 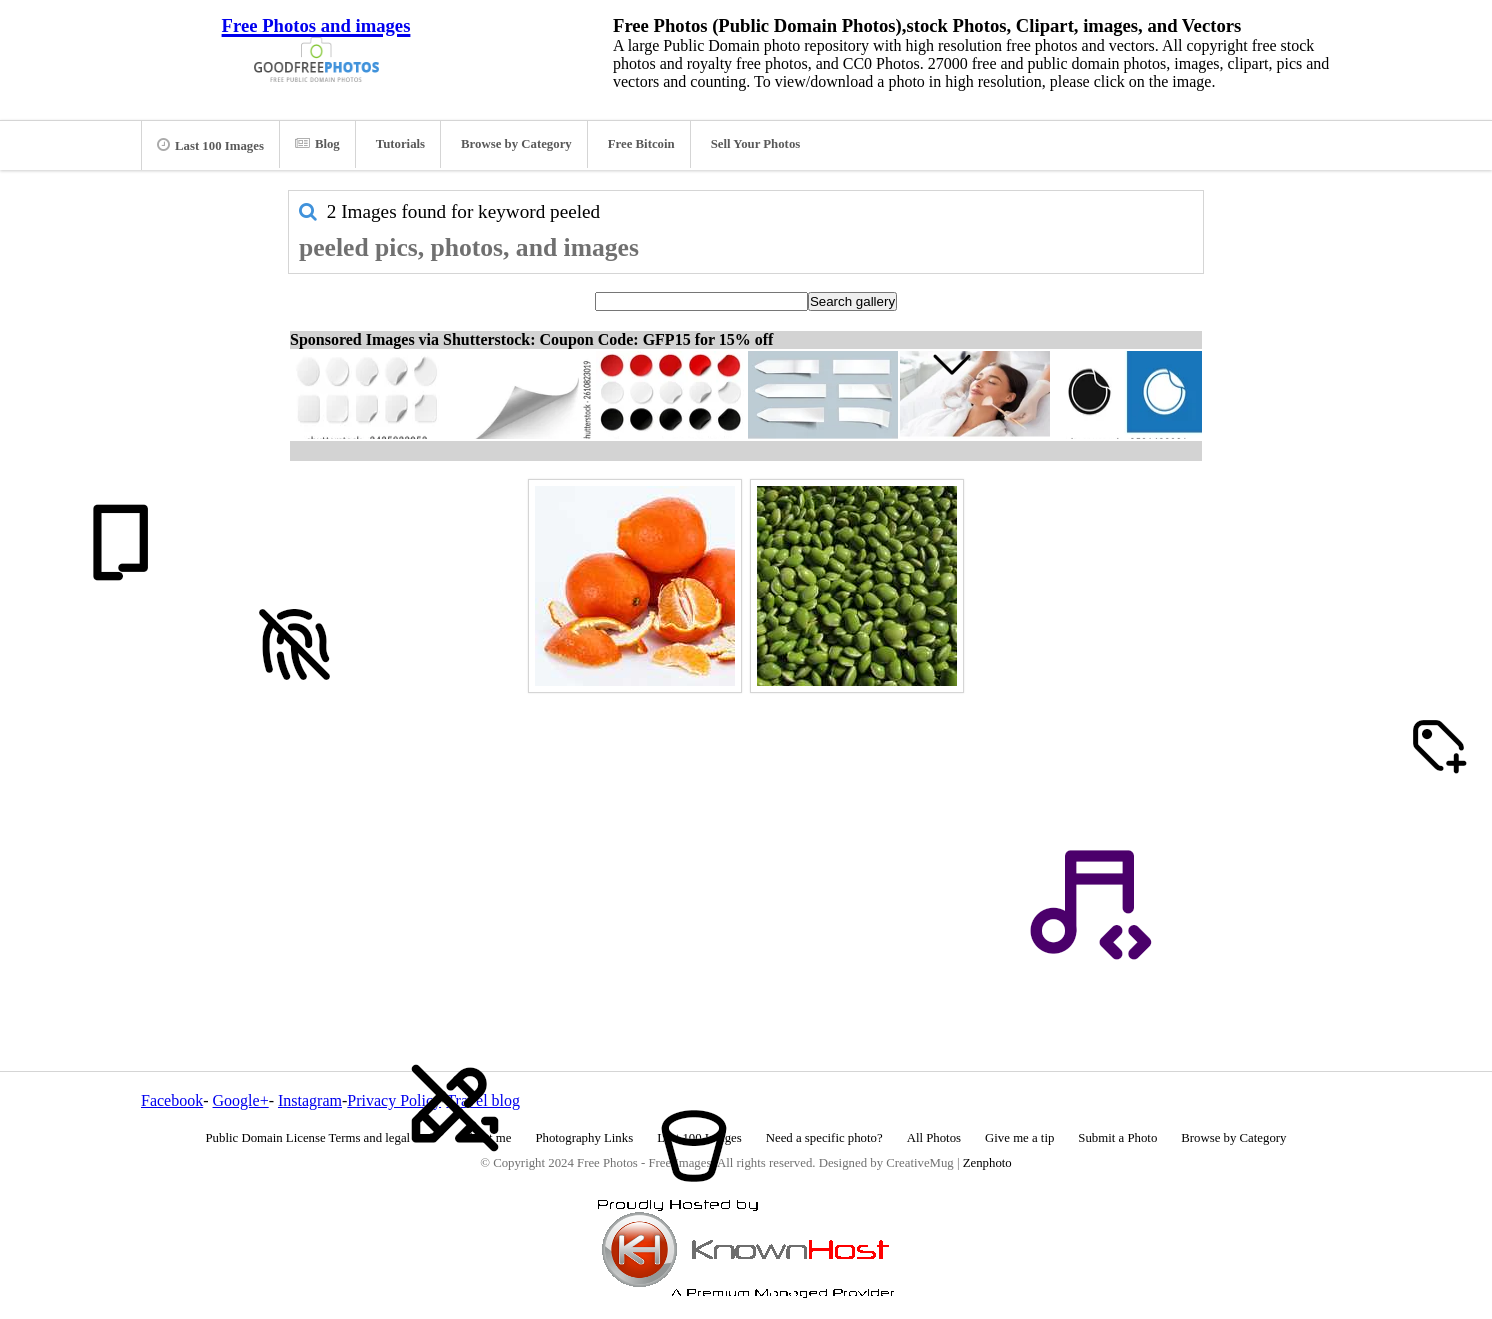 I want to click on pagekit CMS brand logo, so click(x=118, y=542).